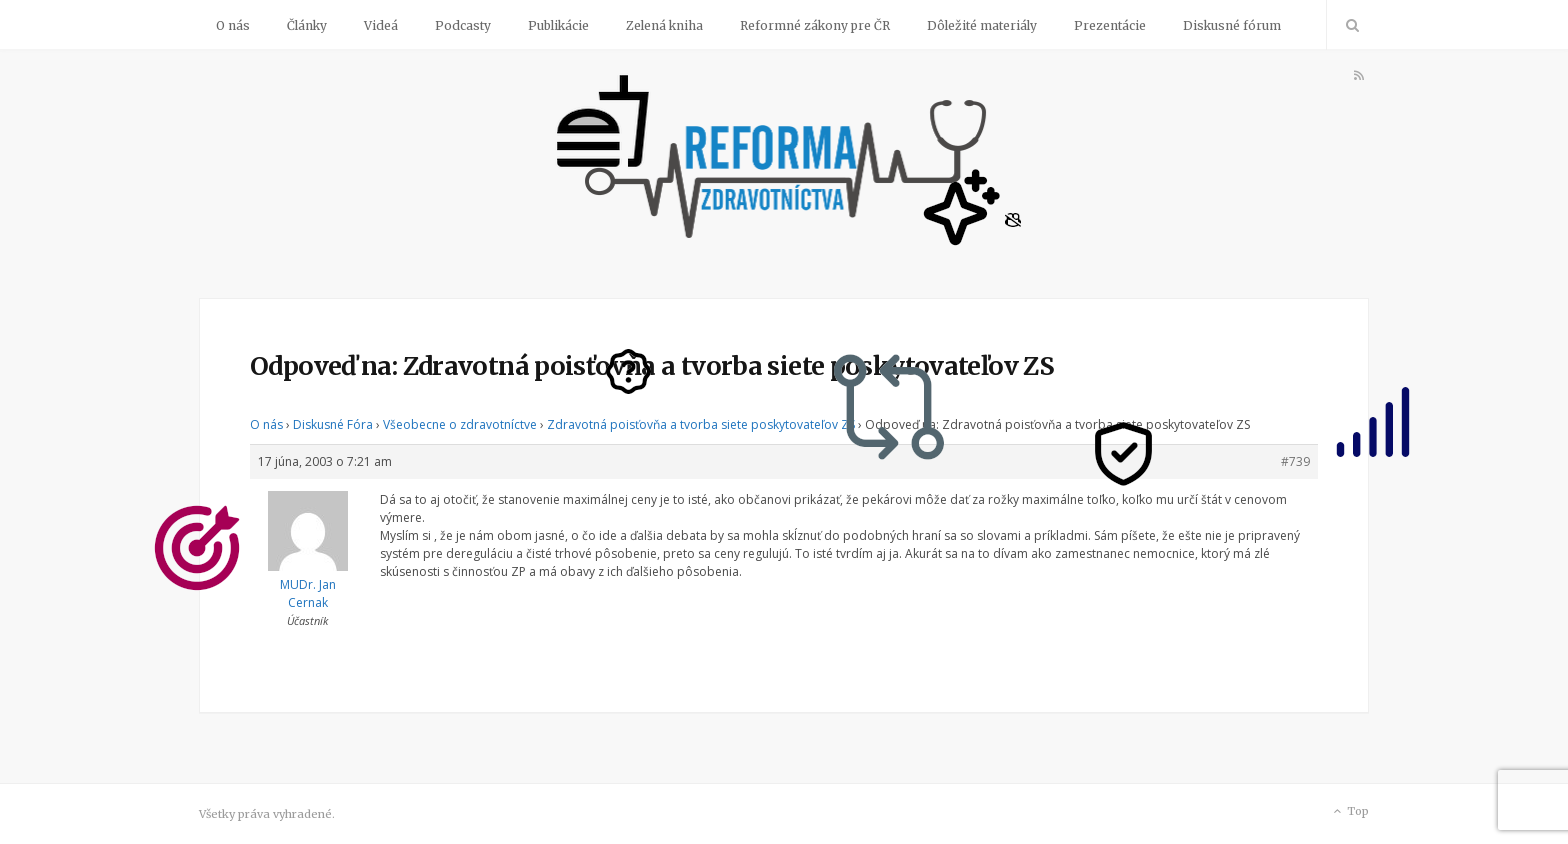 The width and height of the screenshot is (1568, 844). What do you see at coordinates (603, 121) in the screenshot?
I see `find nearby fast food restaurants` at bounding box center [603, 121].